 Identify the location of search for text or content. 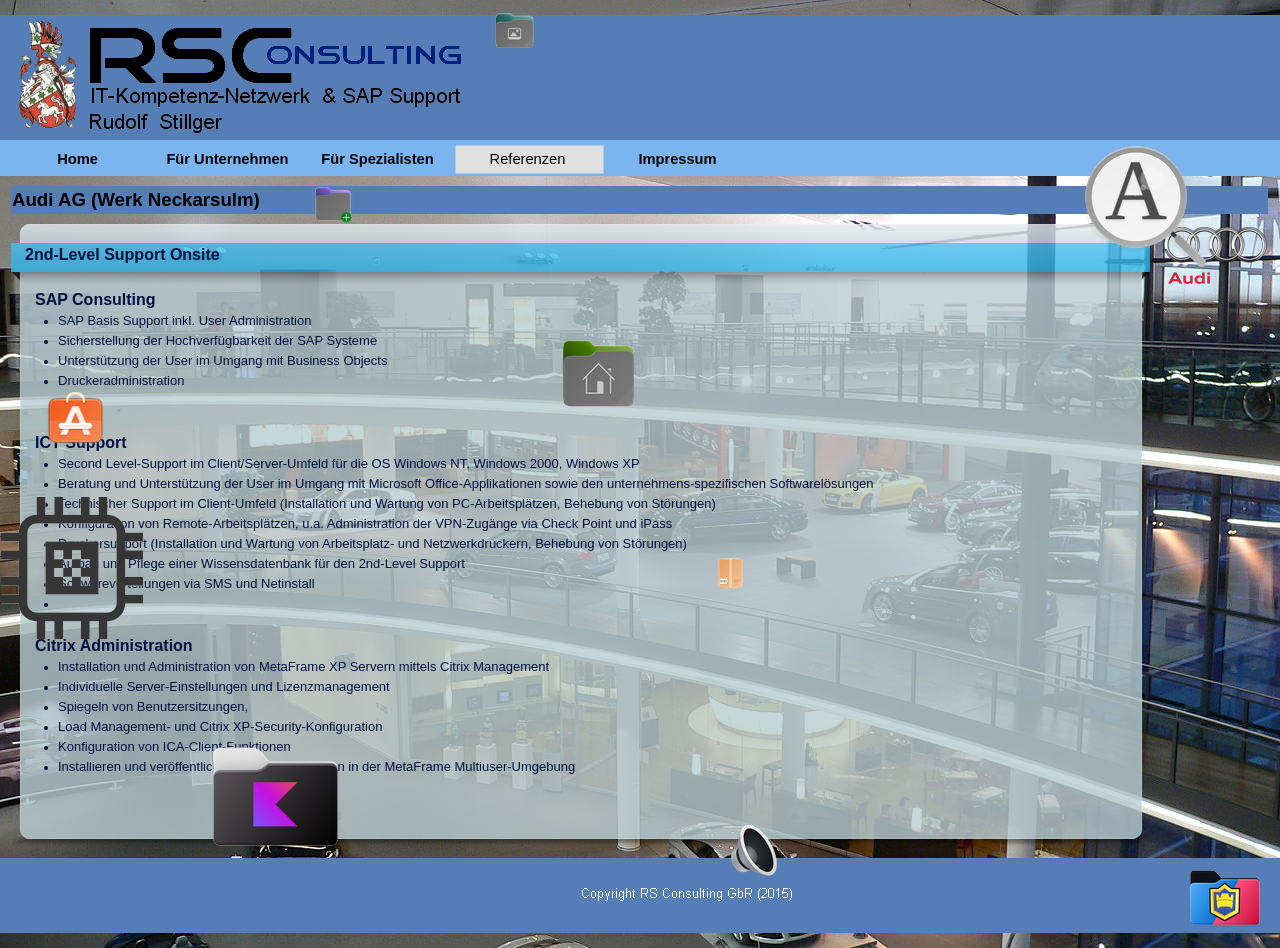
(1144, 205).